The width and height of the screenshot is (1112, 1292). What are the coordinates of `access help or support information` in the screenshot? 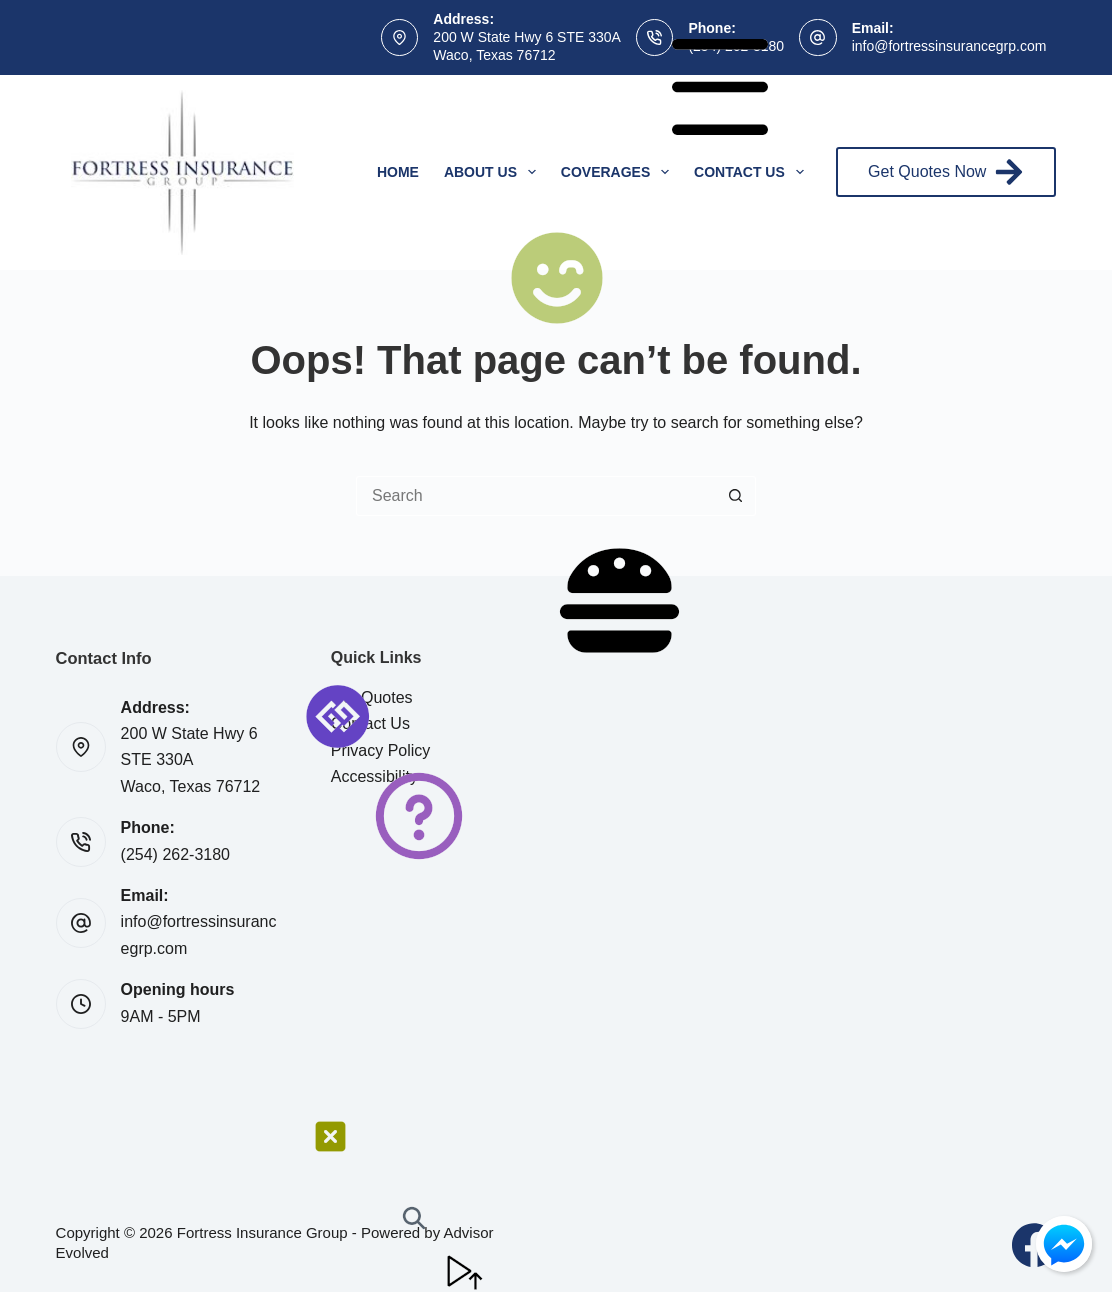 It's located at (419, 816).